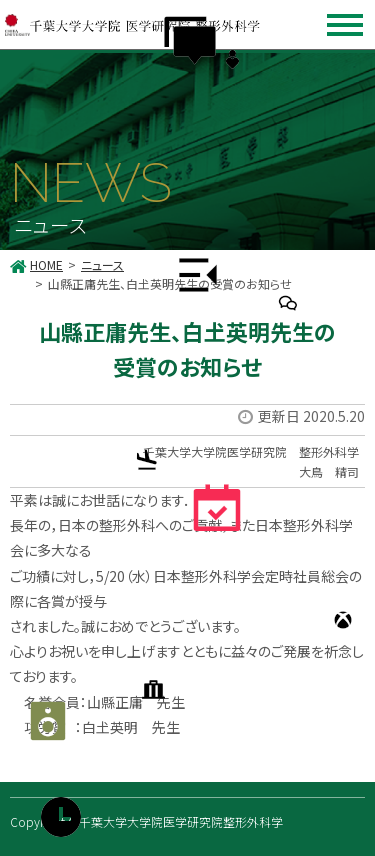  I want to click on adjust speaker or audio output settings, so click(48, 721).